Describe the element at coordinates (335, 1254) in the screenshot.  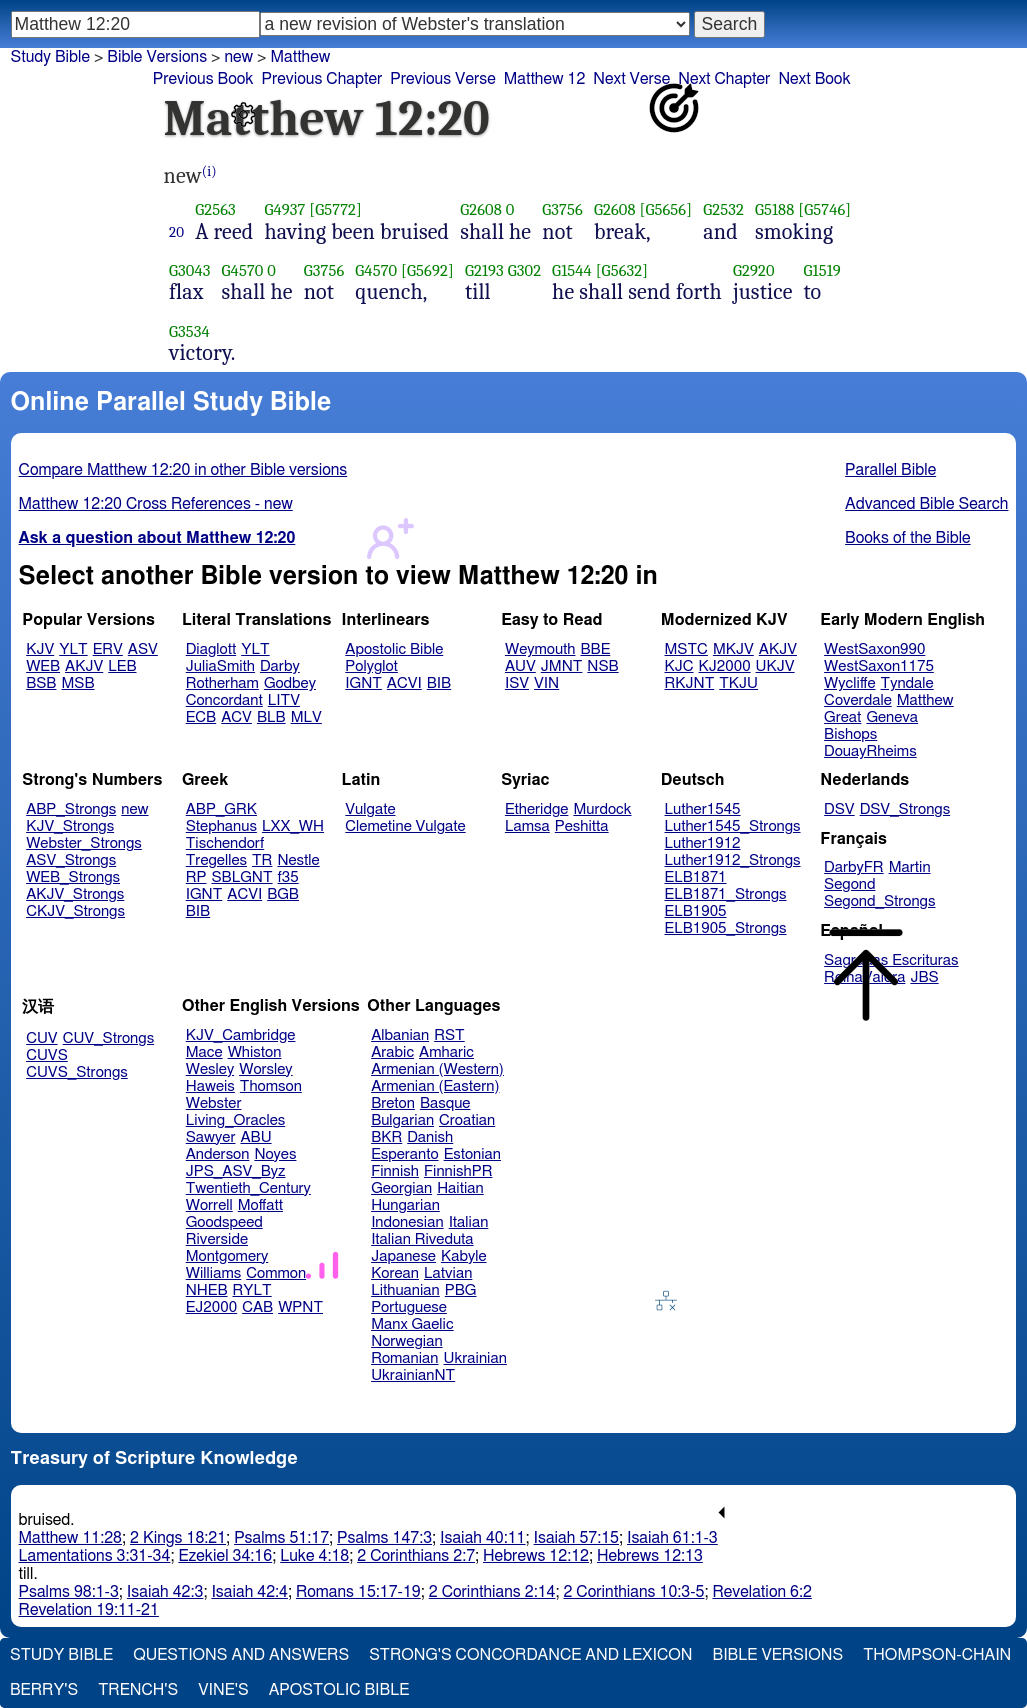
I see `indicates medium signal strength` at that location.